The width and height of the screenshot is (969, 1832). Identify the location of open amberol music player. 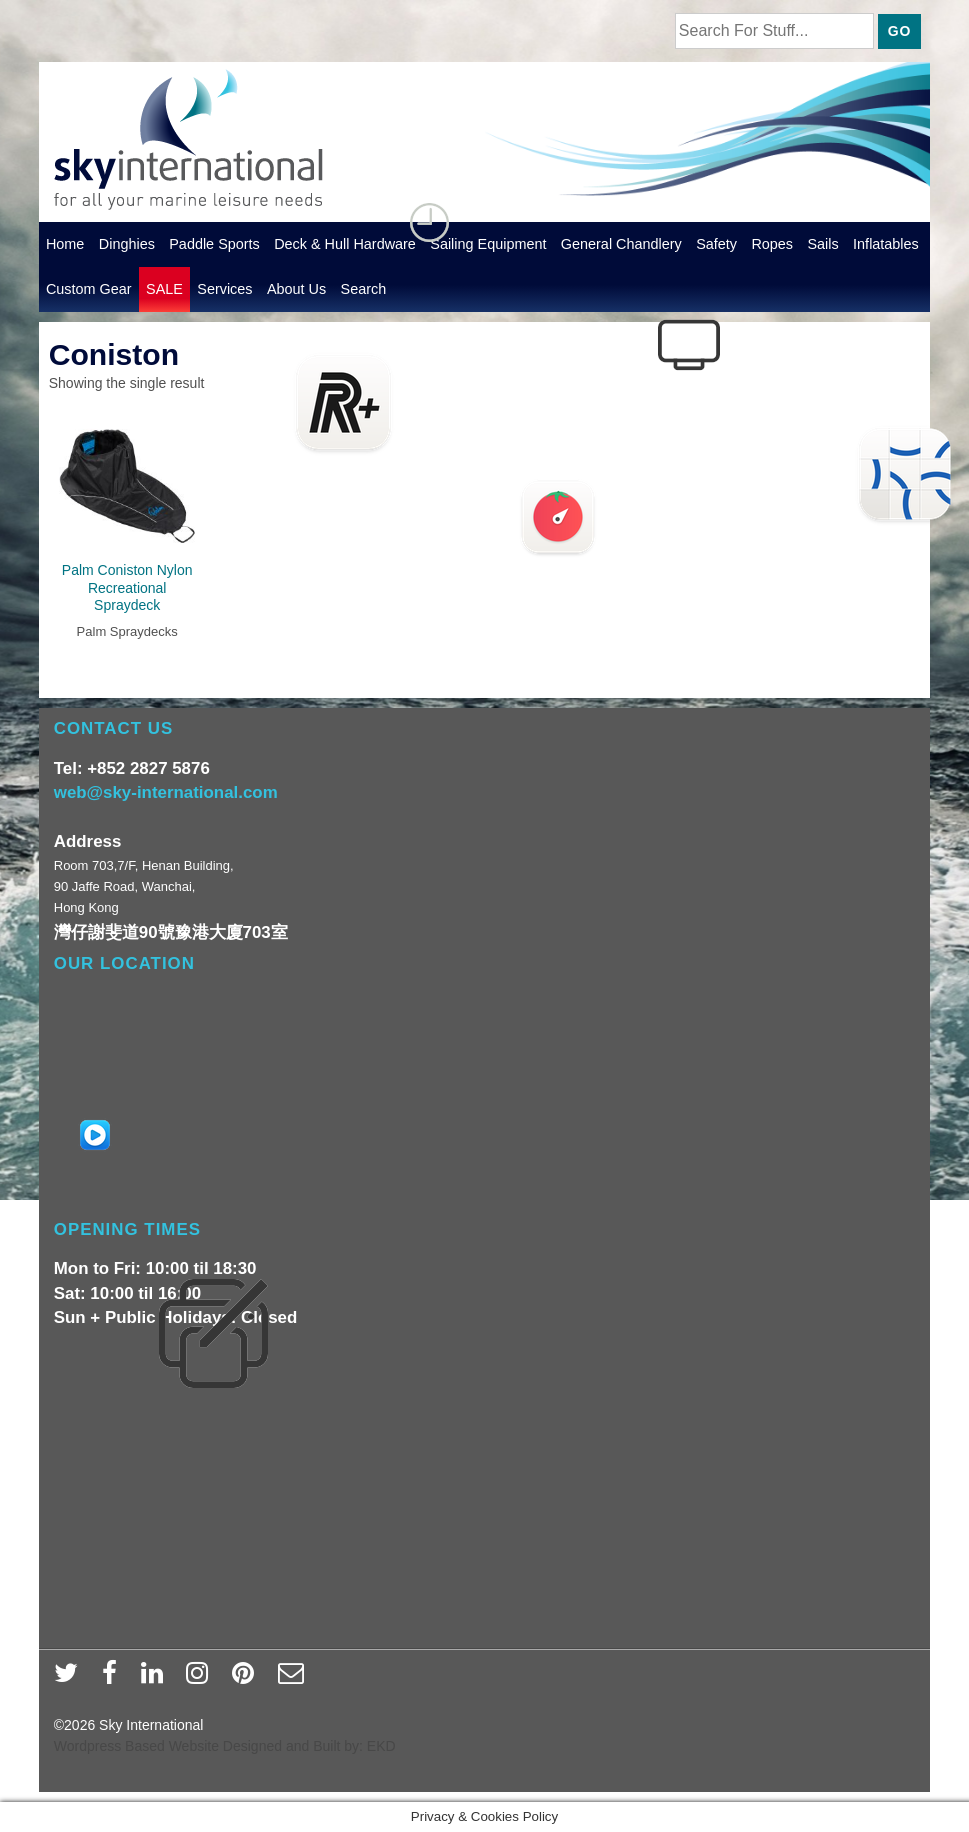
(95, 1135).